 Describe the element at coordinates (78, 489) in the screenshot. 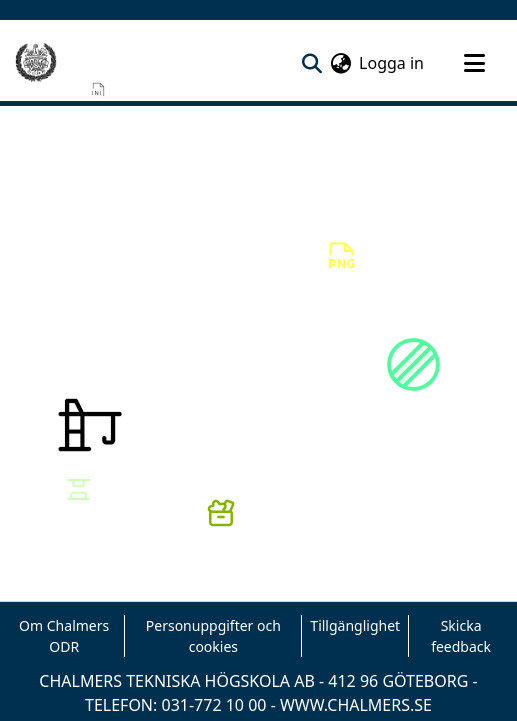

I see `distribute items with equal vertical spacing` at that location.